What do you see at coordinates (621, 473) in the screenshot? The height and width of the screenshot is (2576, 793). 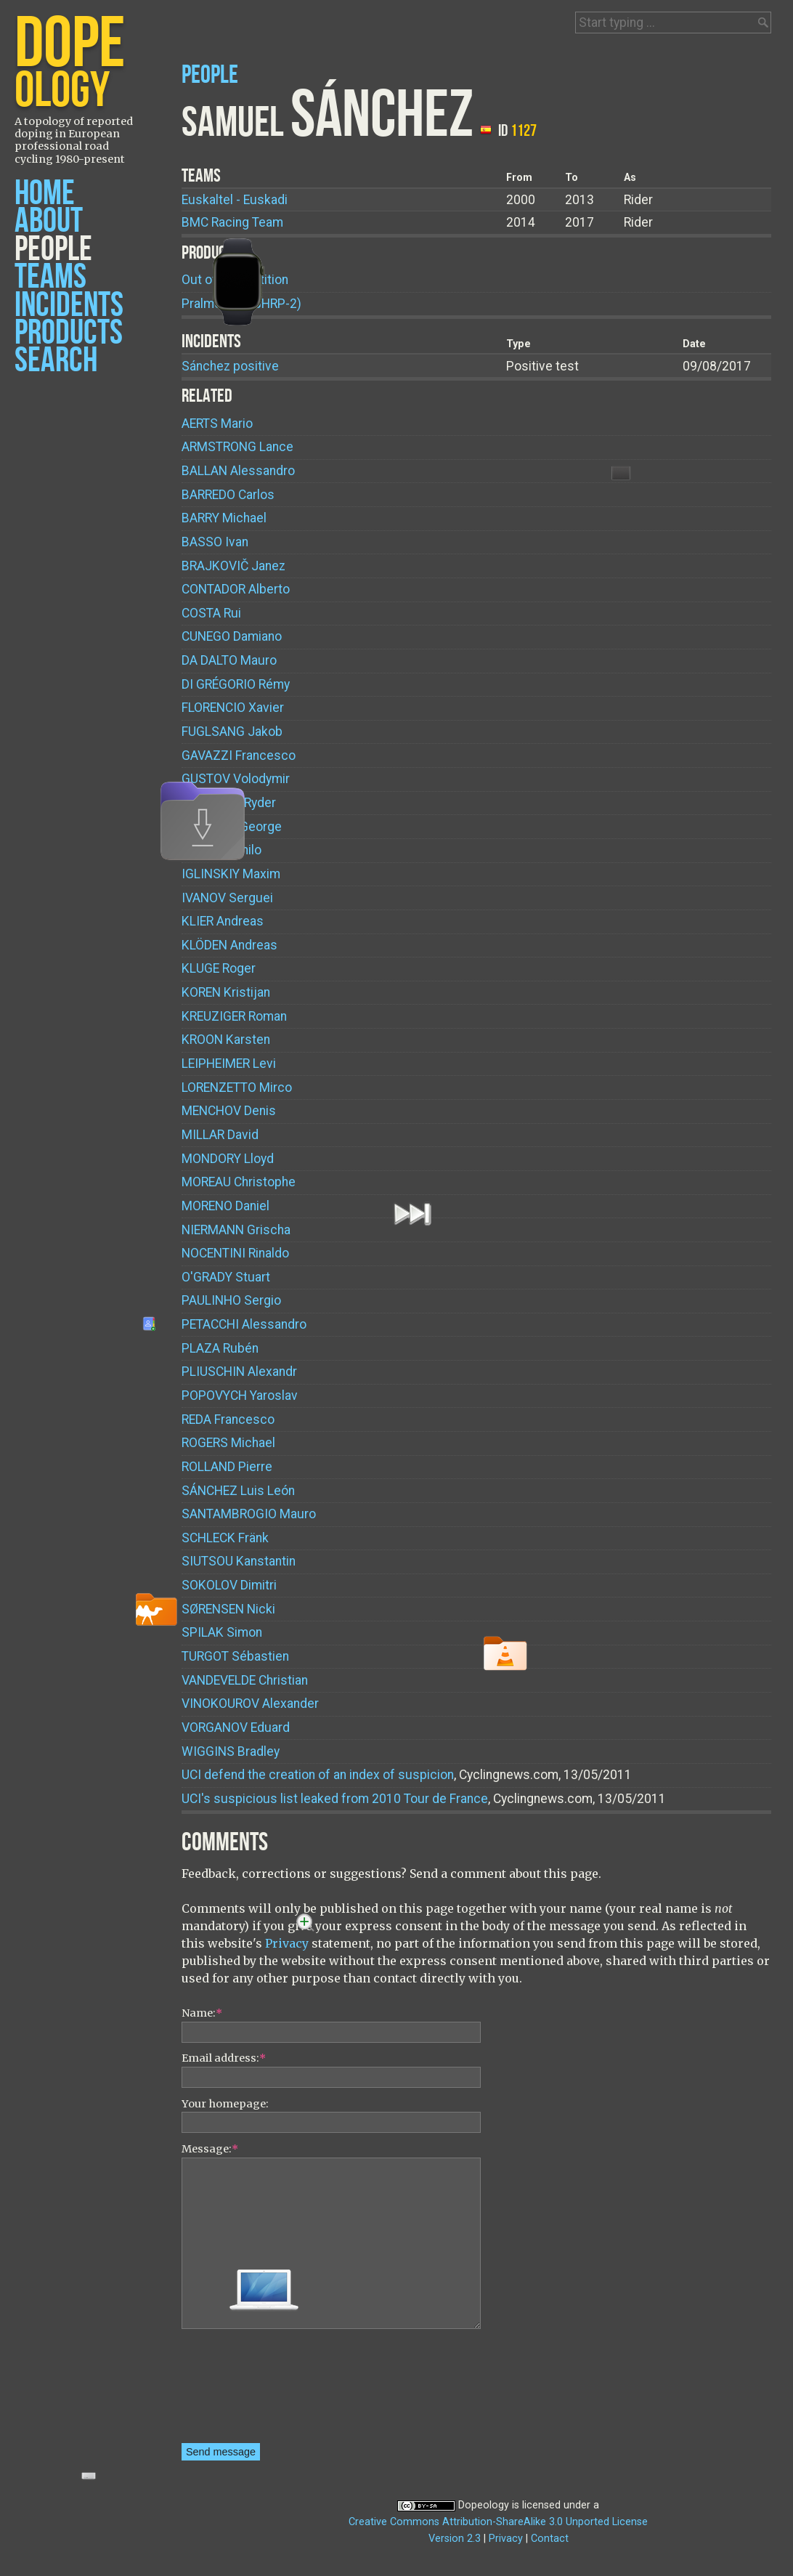 I see `indicates magic trackpad is connected via bluetooth` at bounding box center [621, 473].